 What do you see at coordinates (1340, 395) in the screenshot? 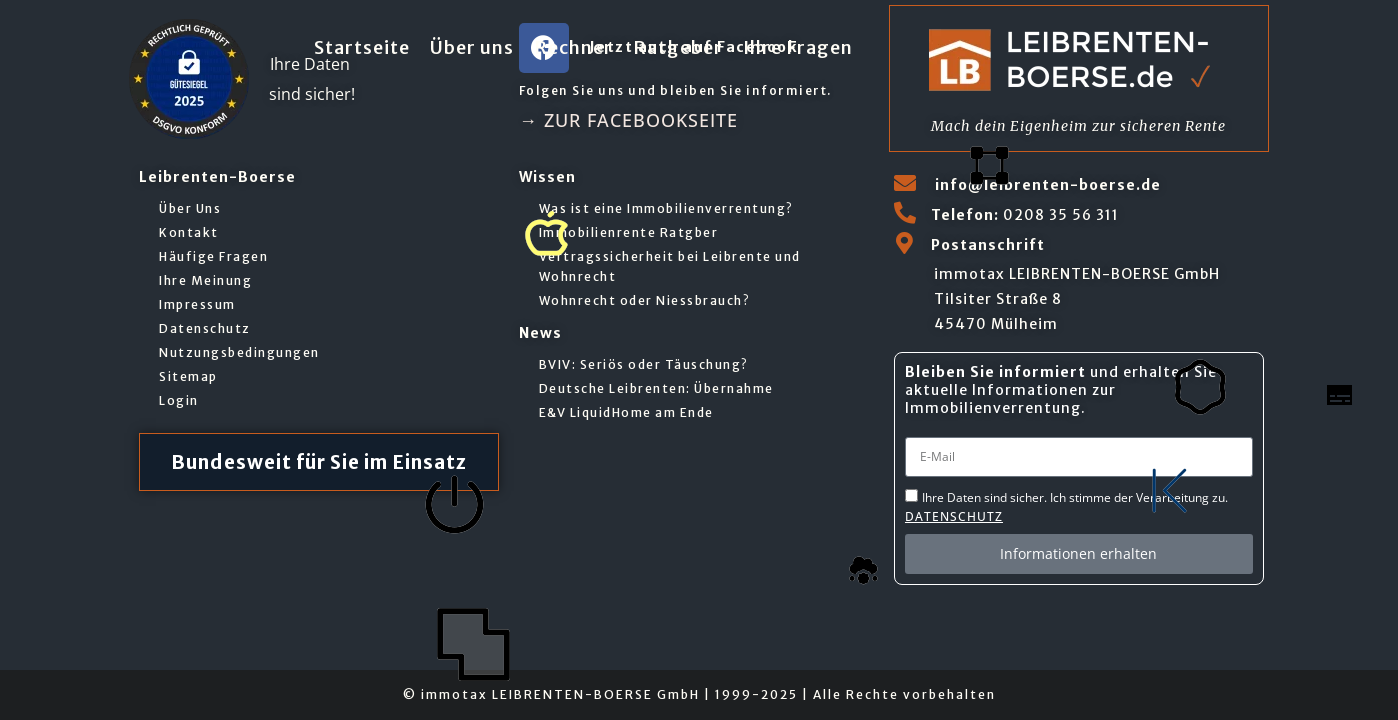
I see `enable subtitles or closed captions` at bounding box center [1340, 395].